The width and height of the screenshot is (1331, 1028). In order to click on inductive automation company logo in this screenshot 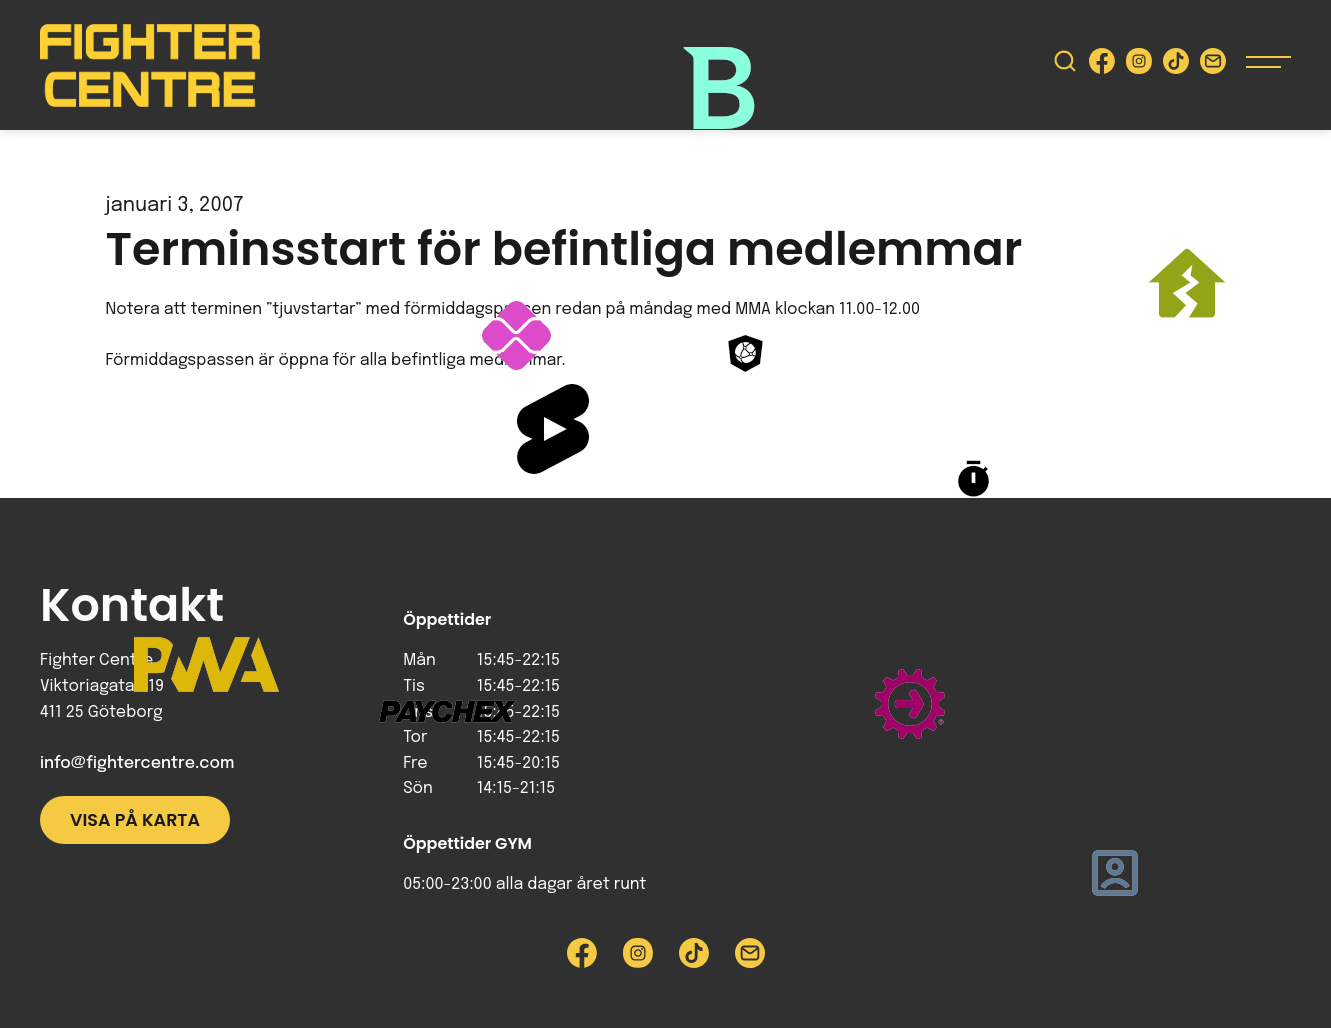, I will do `click(910, 704)`.